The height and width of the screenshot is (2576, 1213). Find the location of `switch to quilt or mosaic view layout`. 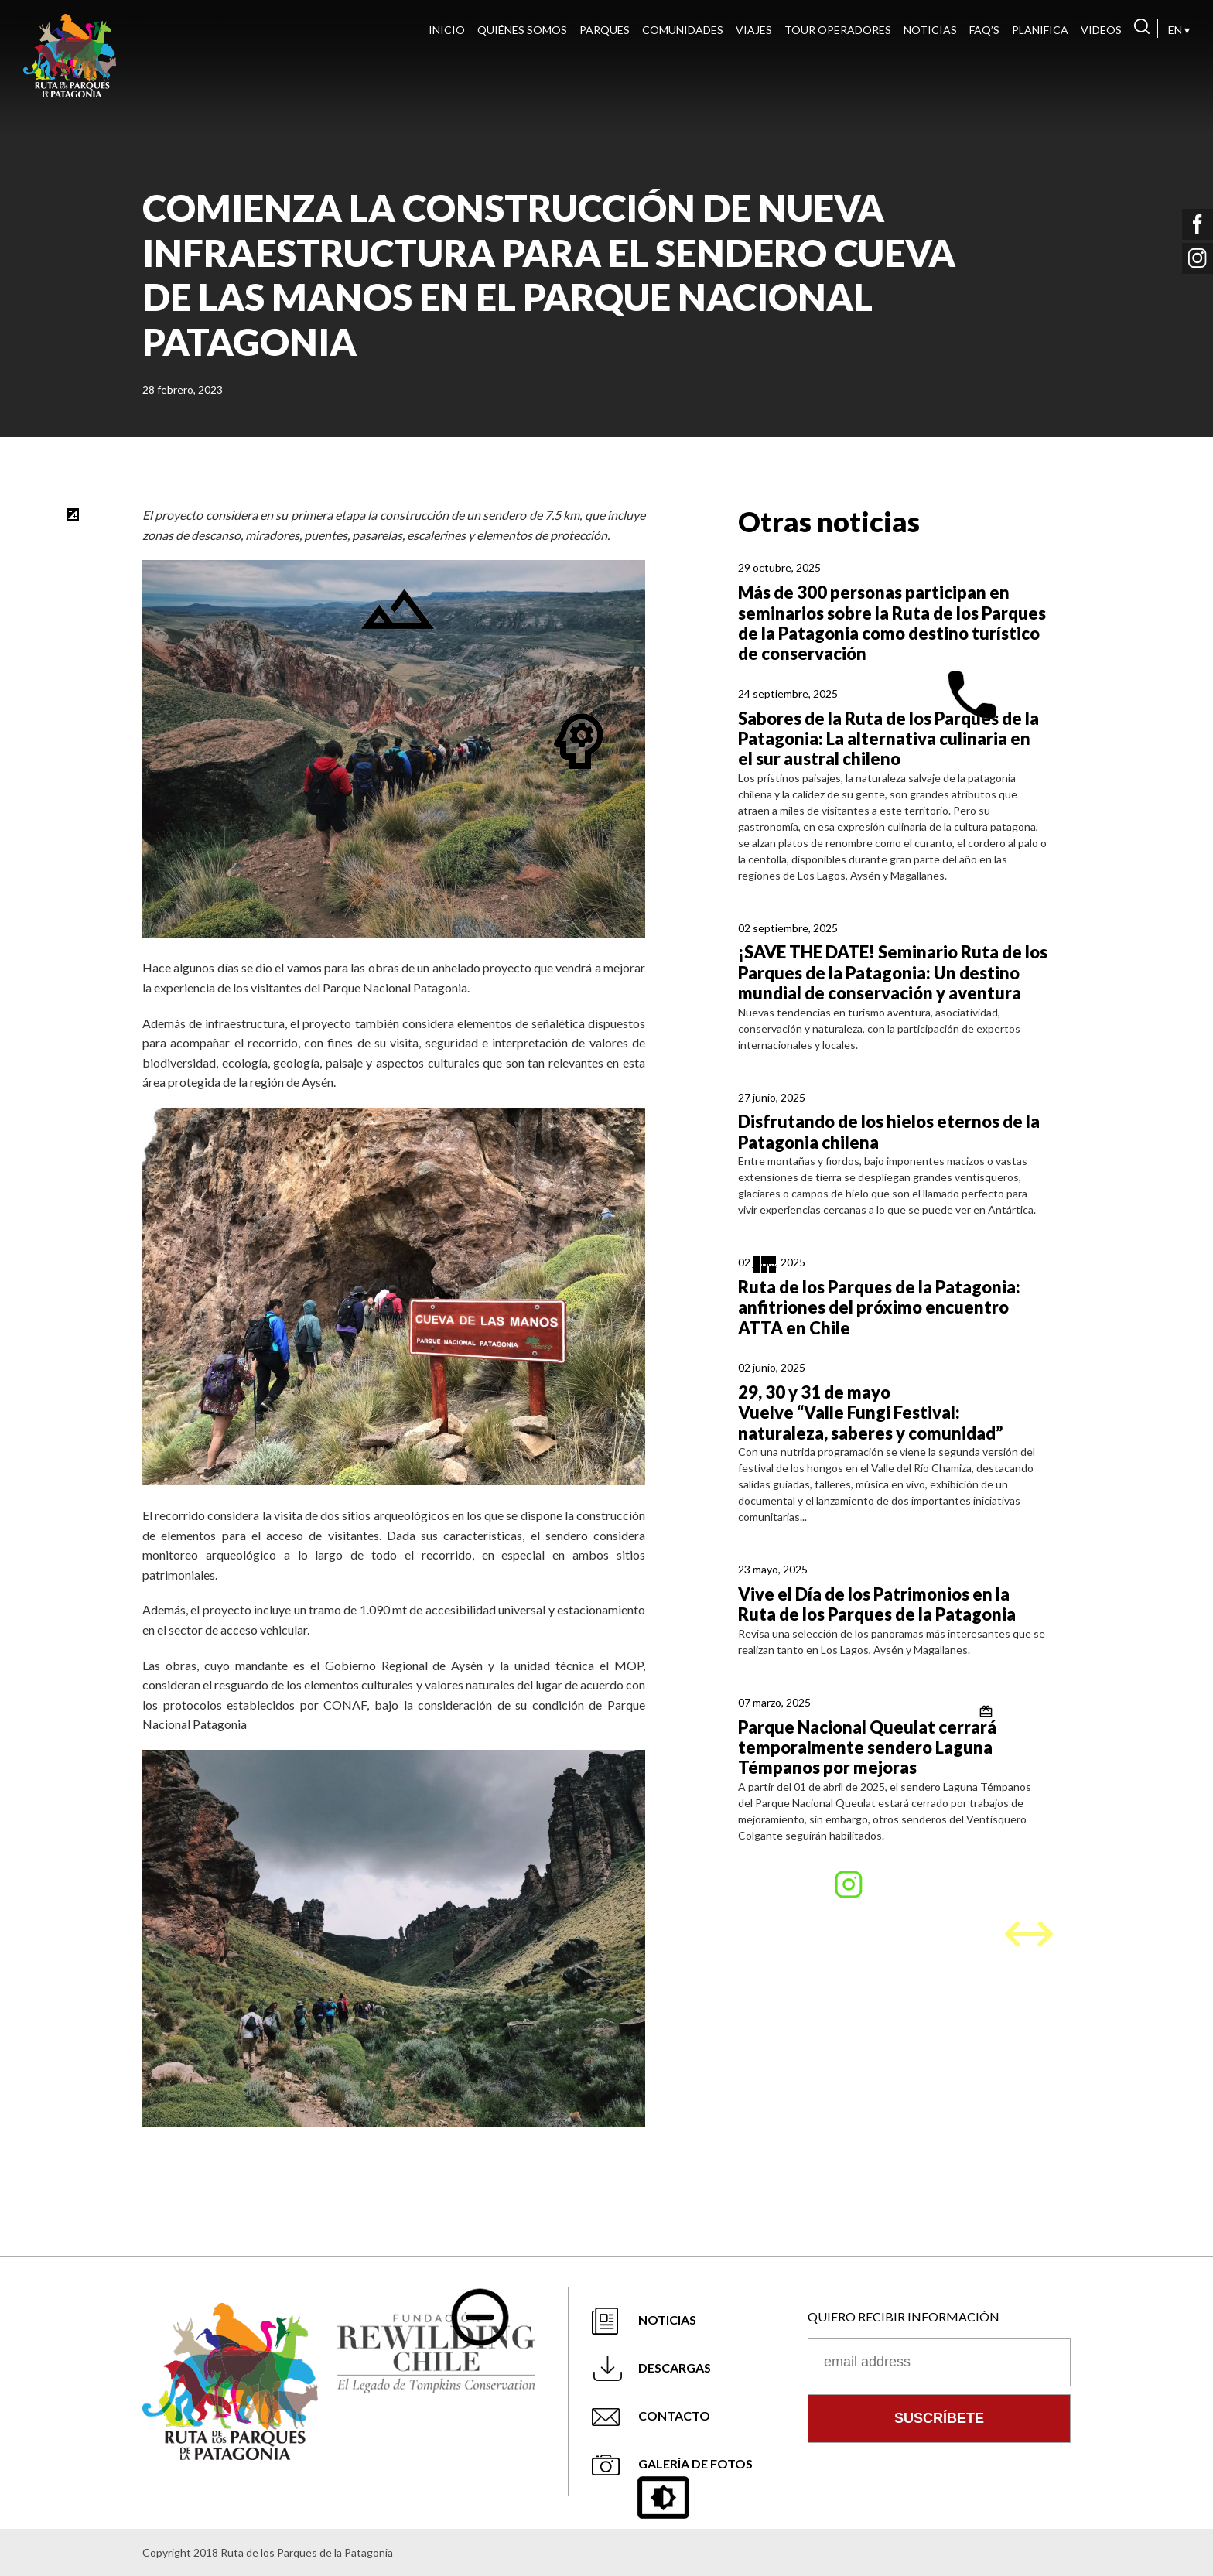

switch to quilt or mosaic view layout is located at coordinates (764, 1266).